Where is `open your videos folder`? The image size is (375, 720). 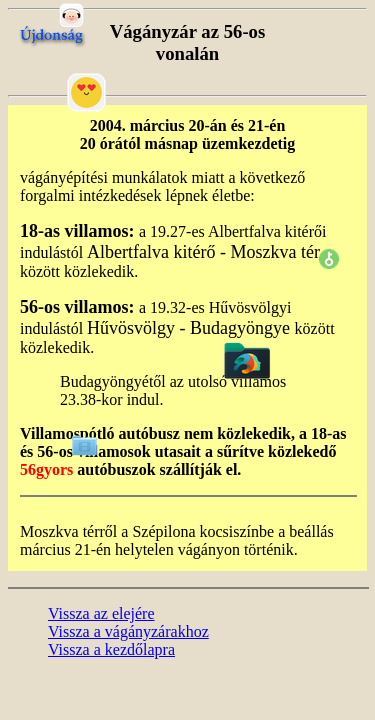
open your videos folder is located at coordinates (84, 445).